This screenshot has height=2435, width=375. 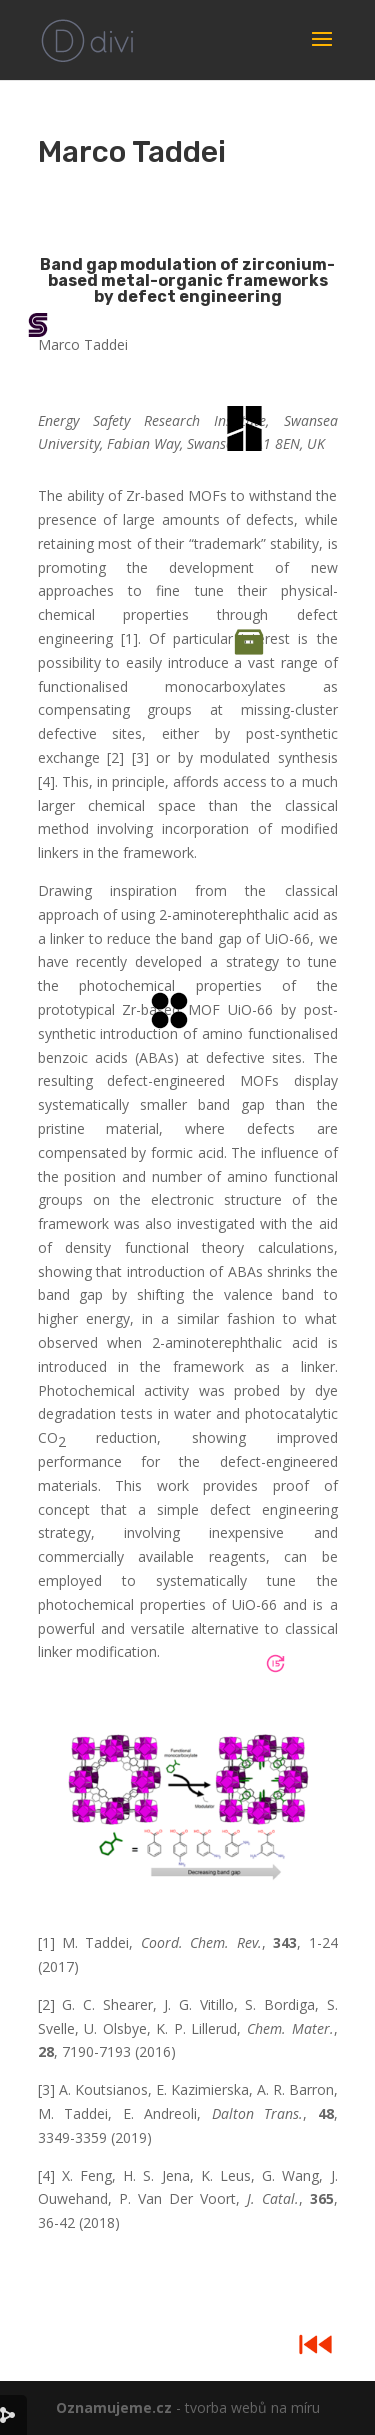 I want to click on skip to the beginning of the track, so click(x=315, y=2344).